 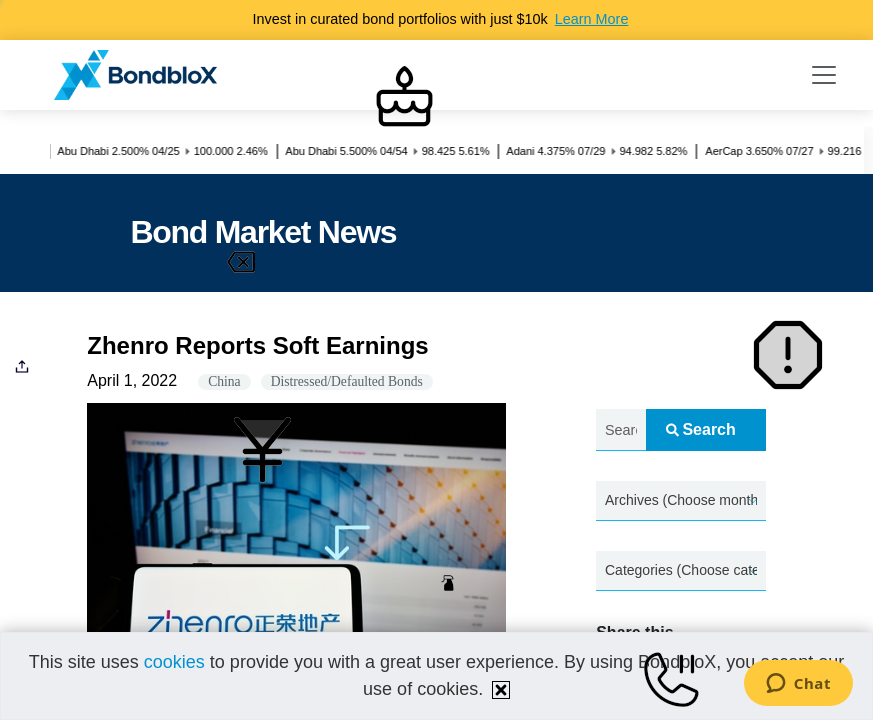 What do you see at coordinates (241, 262) in the screenshot?
I see `delete the last character entered` at bounding box center [241, 262].